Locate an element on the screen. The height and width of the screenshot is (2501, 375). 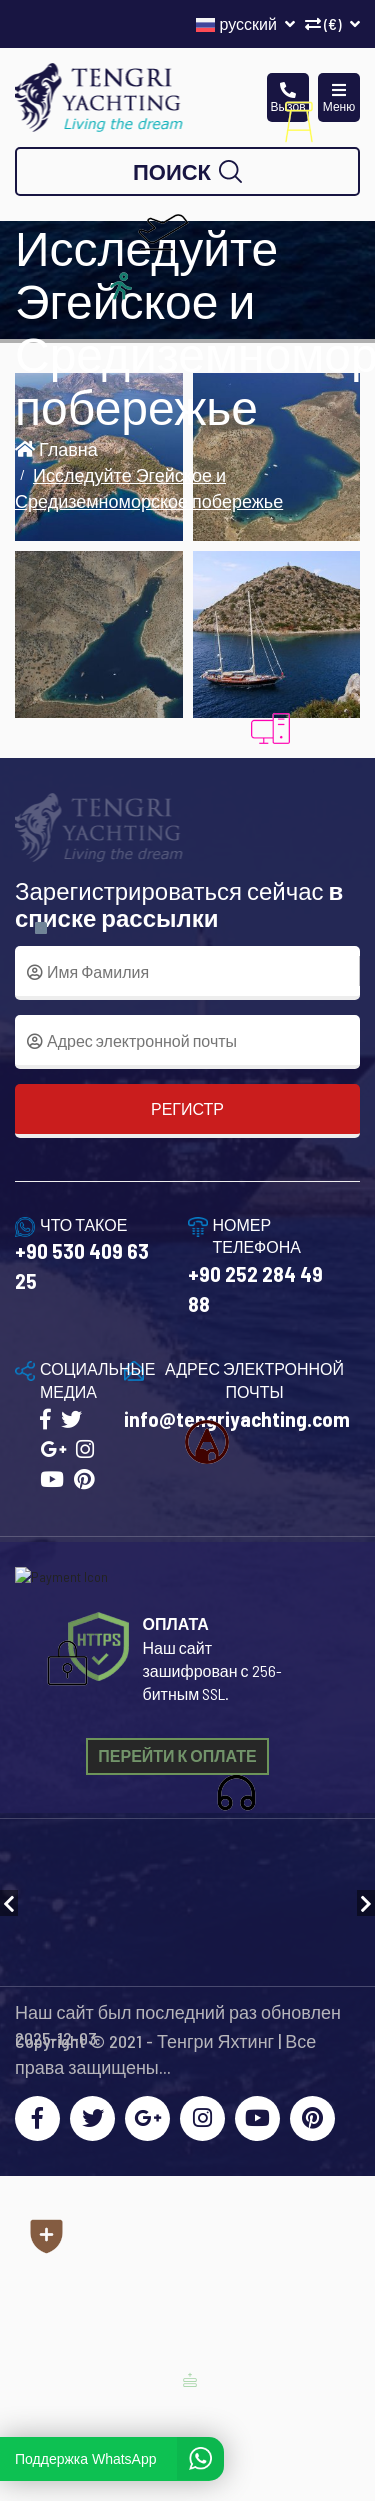
access security or privacy settings is located at coordinates (67, 1665).